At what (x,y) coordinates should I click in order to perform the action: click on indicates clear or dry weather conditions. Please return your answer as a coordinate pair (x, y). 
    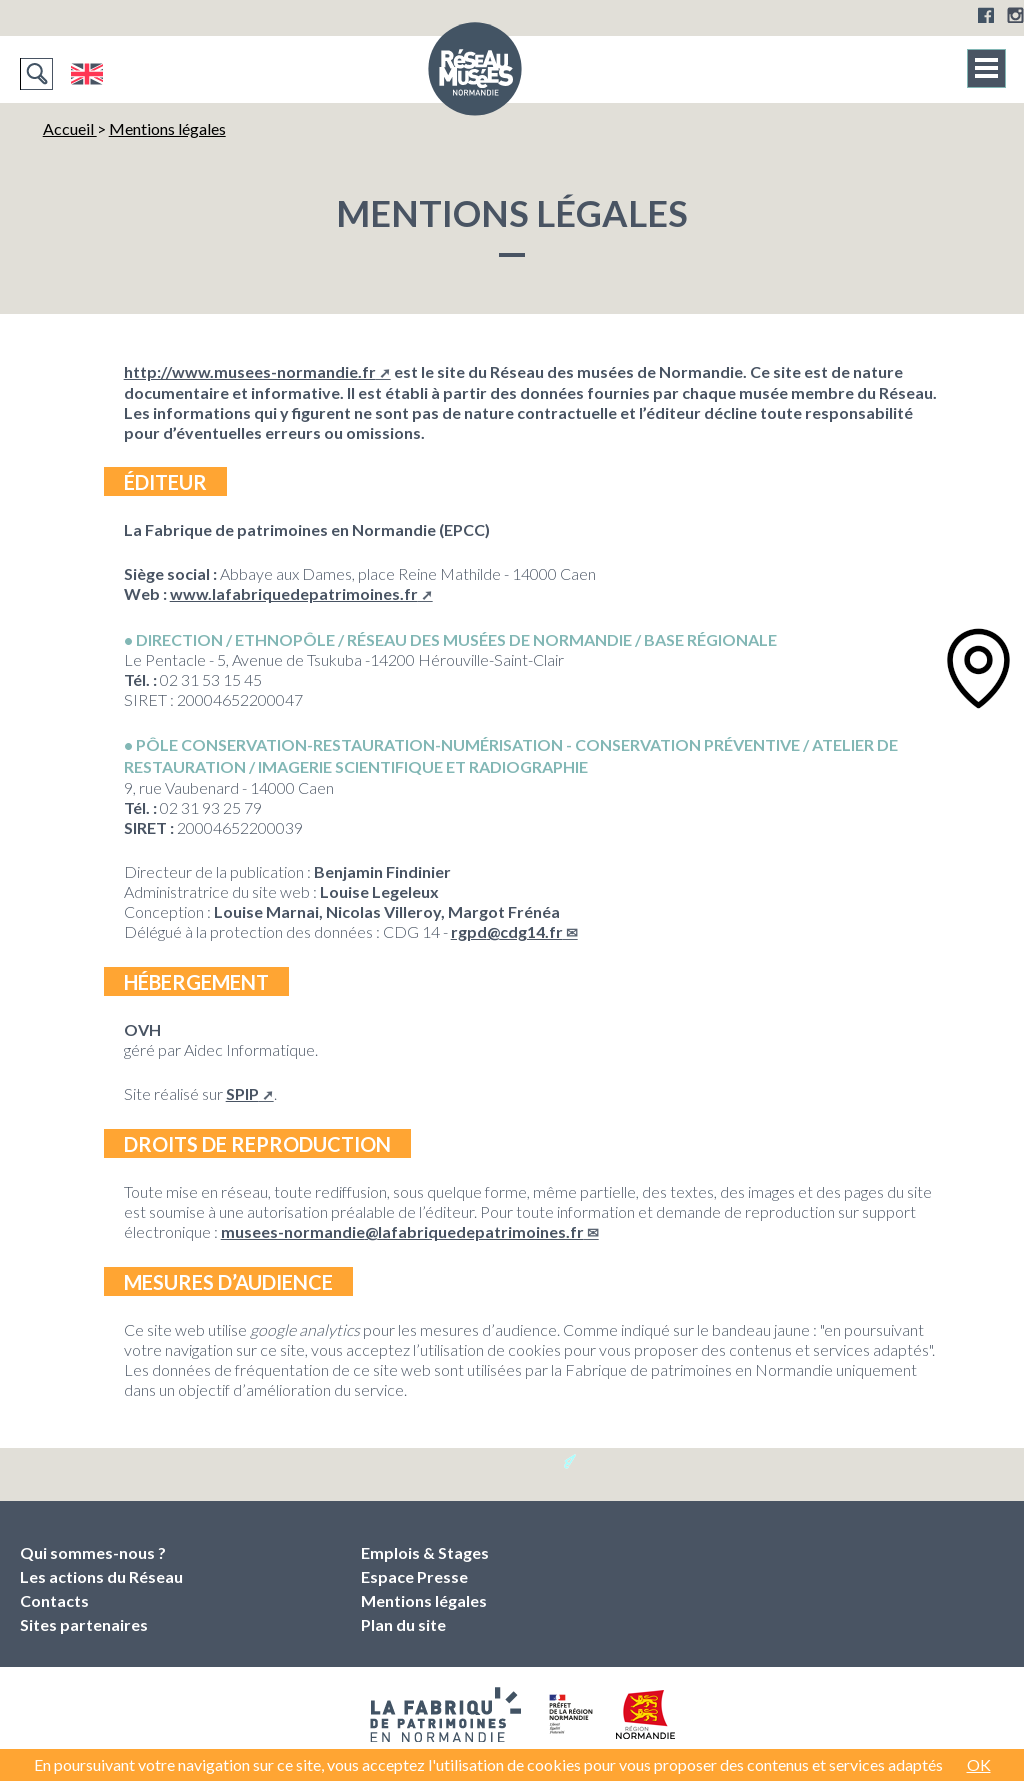
    Looking at the image, I should click on (570, 1461).